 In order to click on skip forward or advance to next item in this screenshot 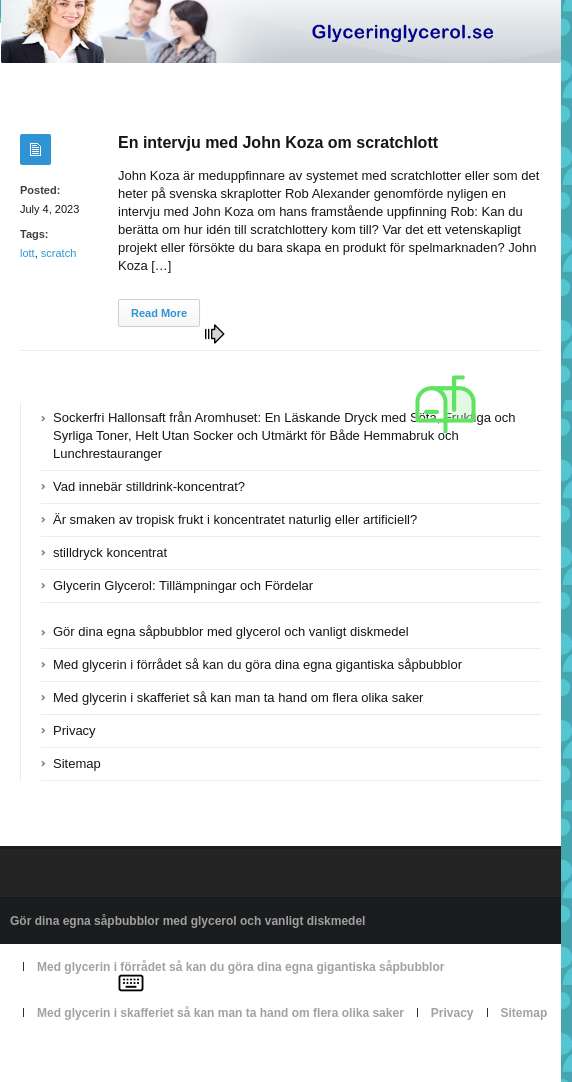, I will do `click(214, 334)`.